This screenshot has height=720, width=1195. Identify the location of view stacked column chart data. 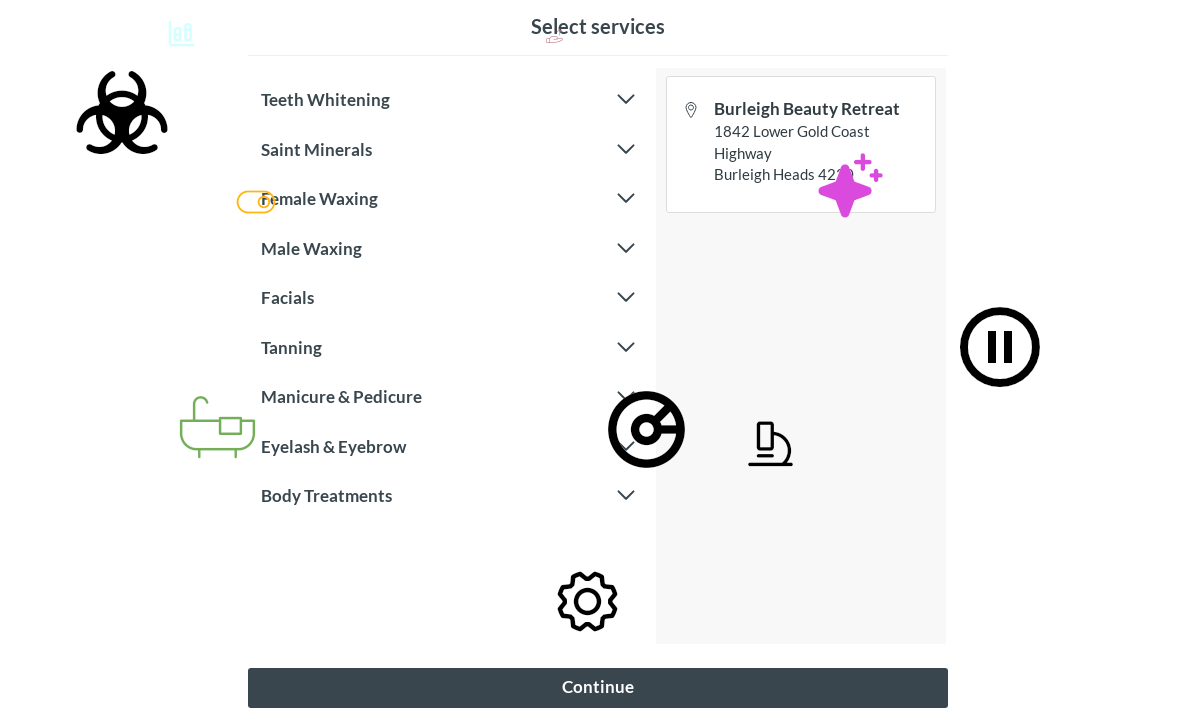
(181, 33).